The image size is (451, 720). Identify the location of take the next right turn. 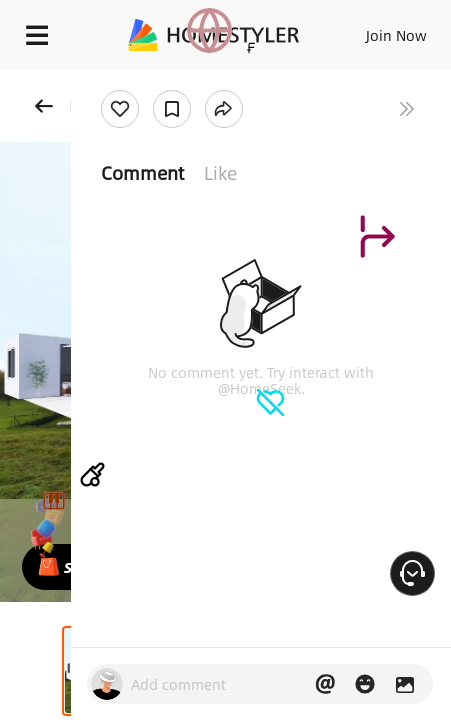
(375, 236).